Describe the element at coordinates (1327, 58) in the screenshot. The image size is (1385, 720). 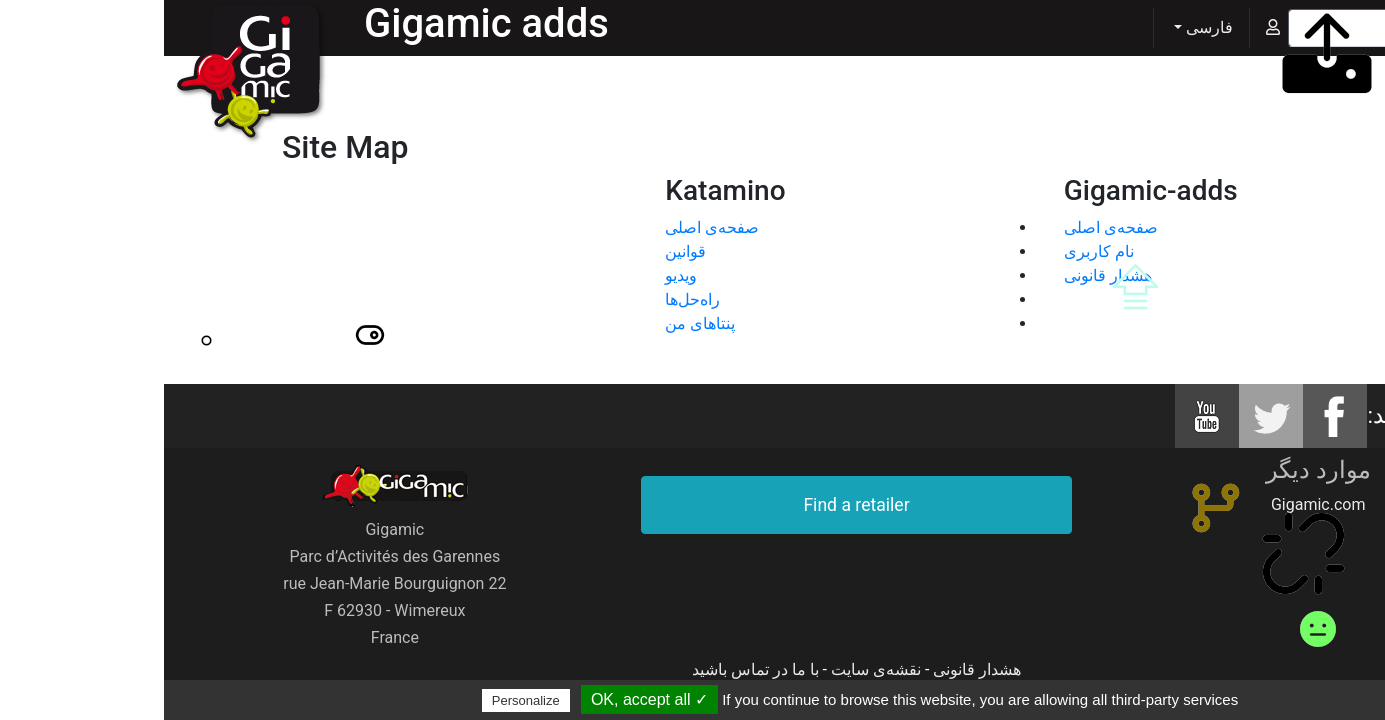
I see `upload a file or document` at that location.